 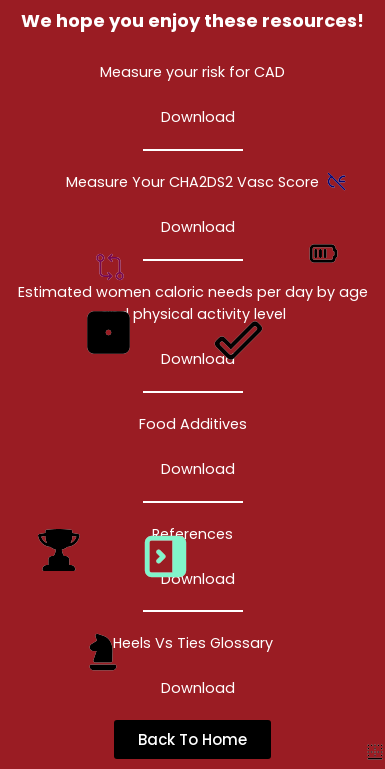 I want to click on view achievements or awards, so click(x=59, y=550).